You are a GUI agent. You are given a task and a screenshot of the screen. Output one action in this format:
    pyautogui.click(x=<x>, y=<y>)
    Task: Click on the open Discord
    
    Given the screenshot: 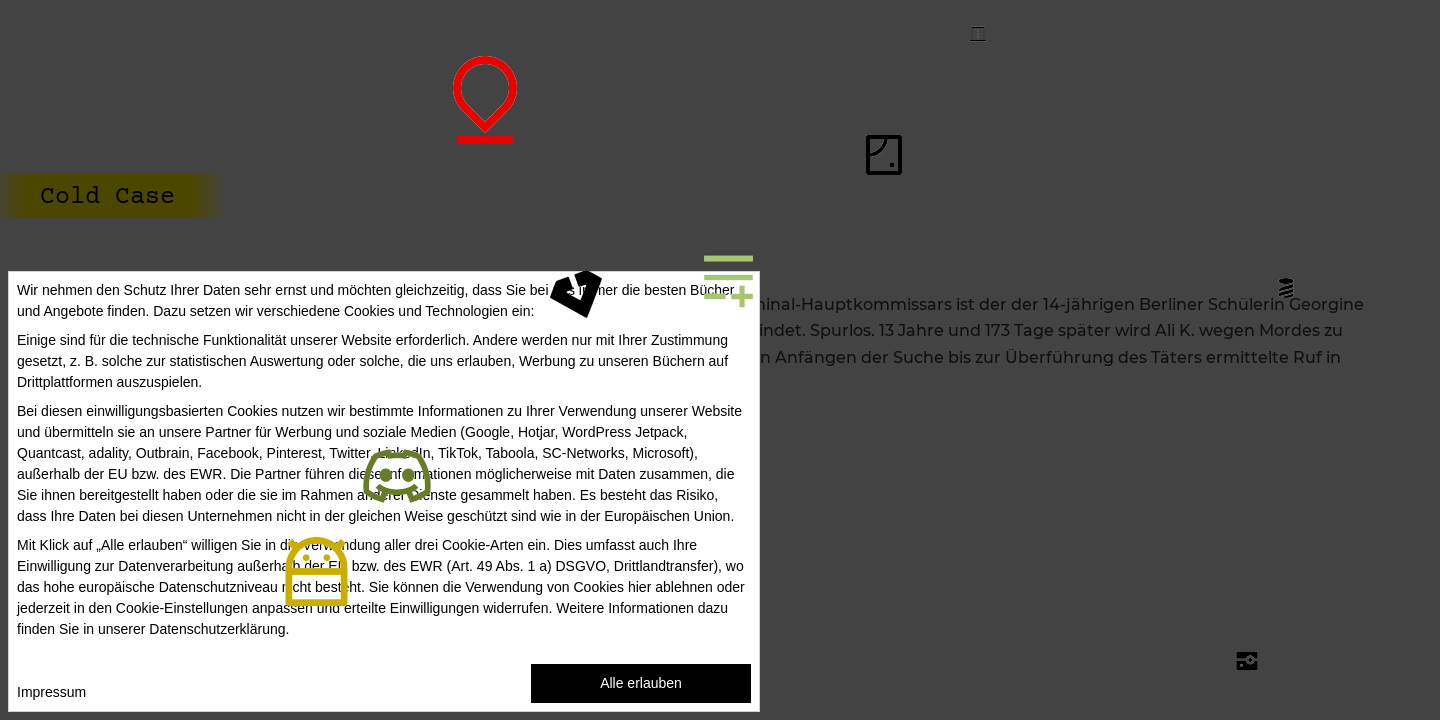 What is the action you would take?
    pyautogui.click(x=397, y=476)
    